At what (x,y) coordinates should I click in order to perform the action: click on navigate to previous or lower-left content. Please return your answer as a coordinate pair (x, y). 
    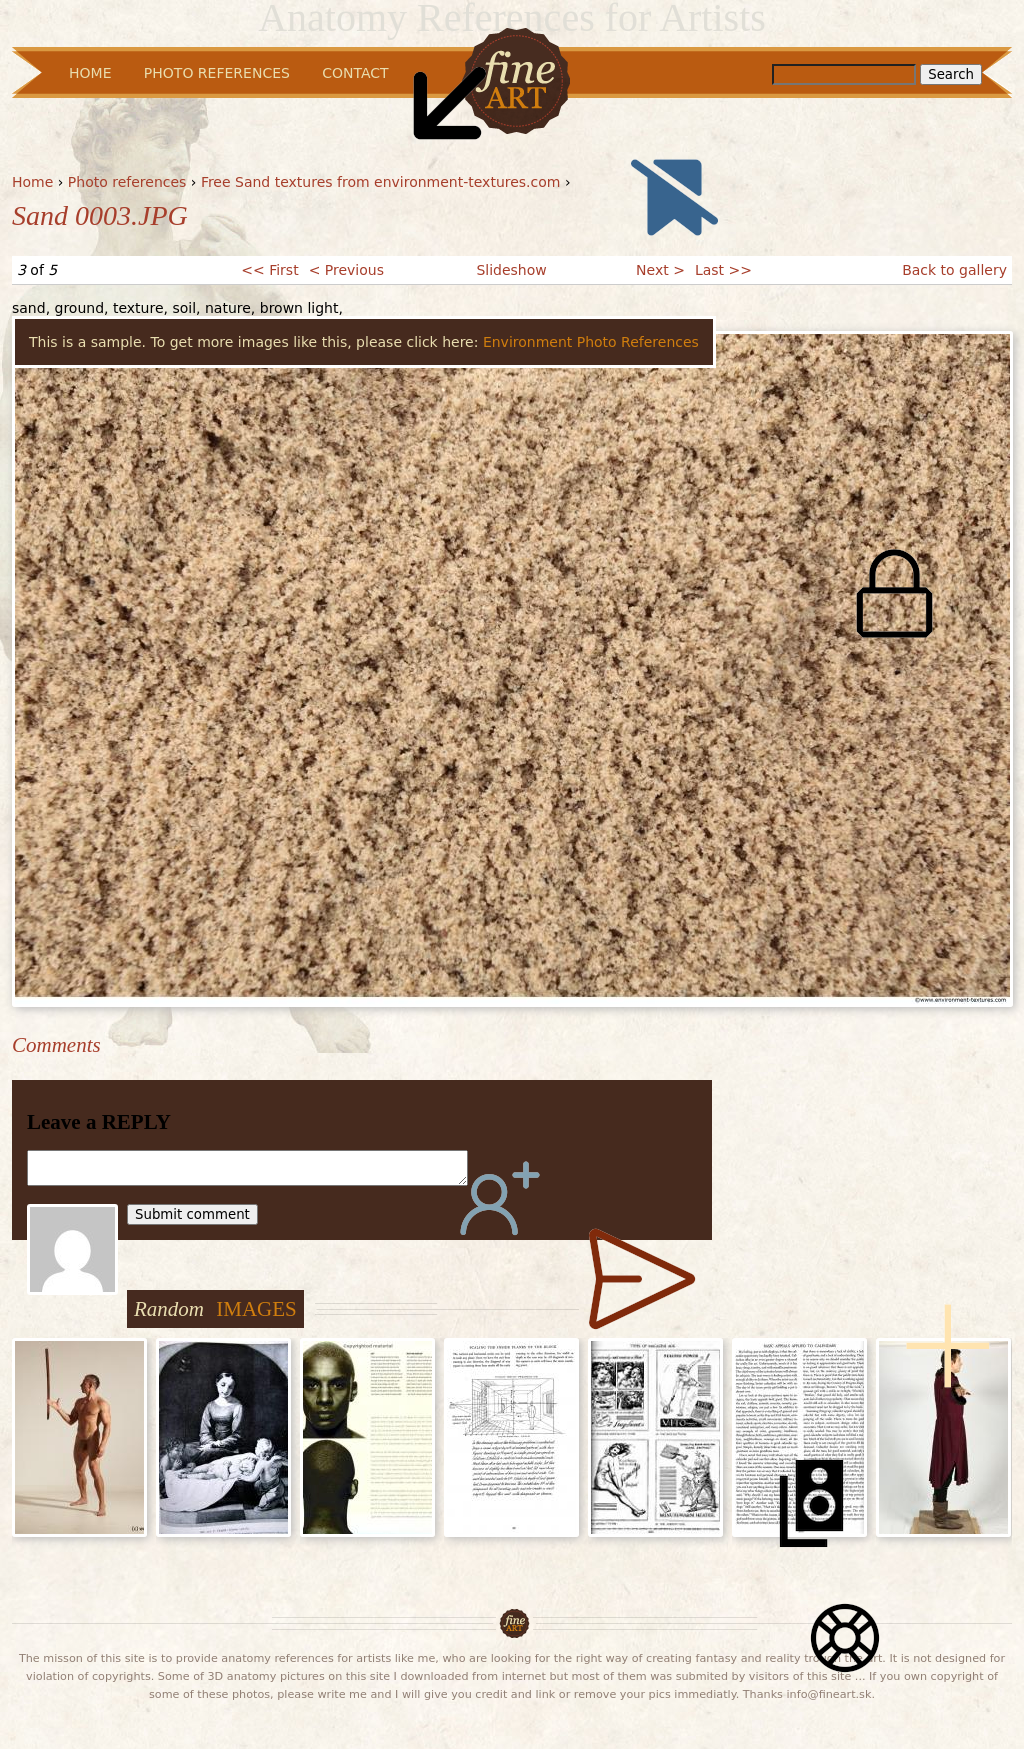
    Looking at the image, I should click on (450, 103).